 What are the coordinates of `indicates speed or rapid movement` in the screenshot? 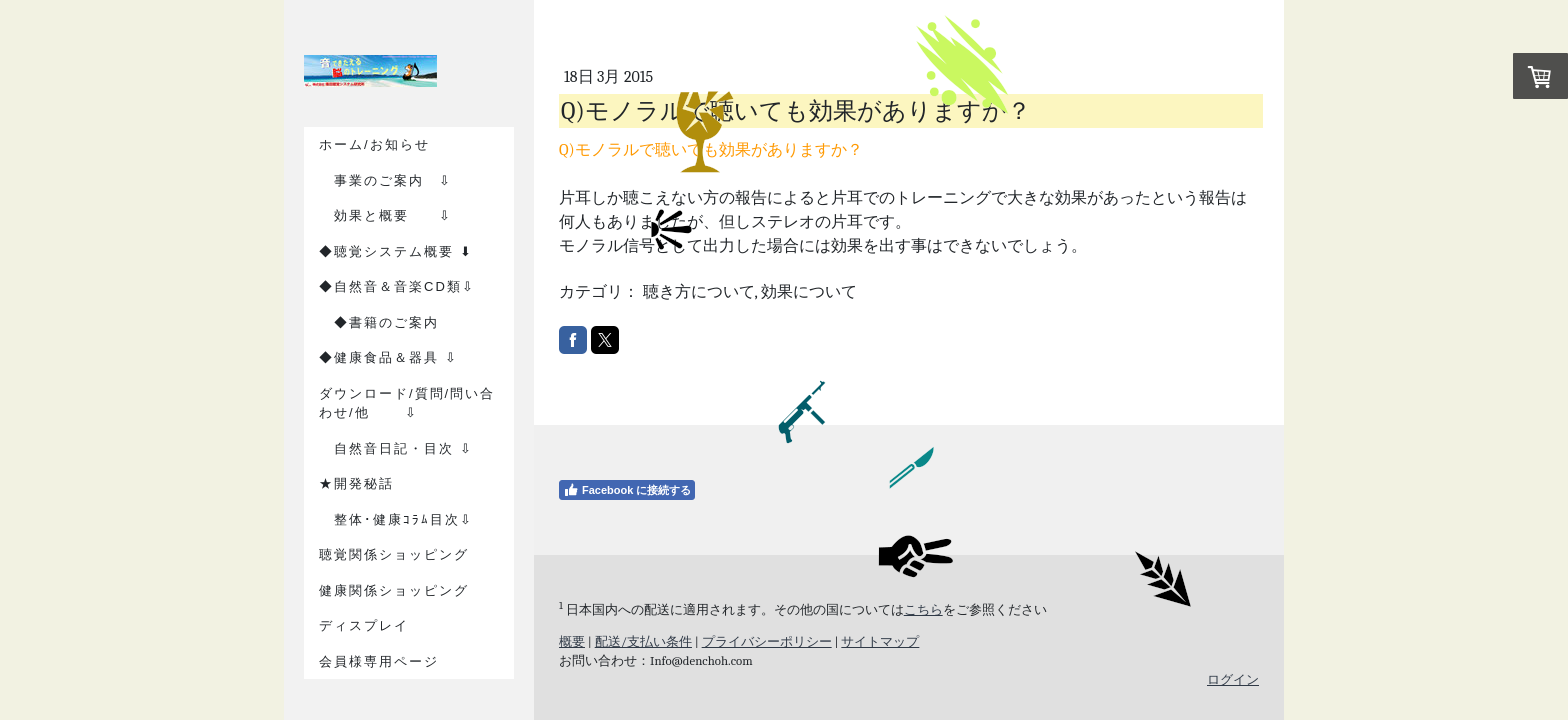 It's located at (1163, 579).